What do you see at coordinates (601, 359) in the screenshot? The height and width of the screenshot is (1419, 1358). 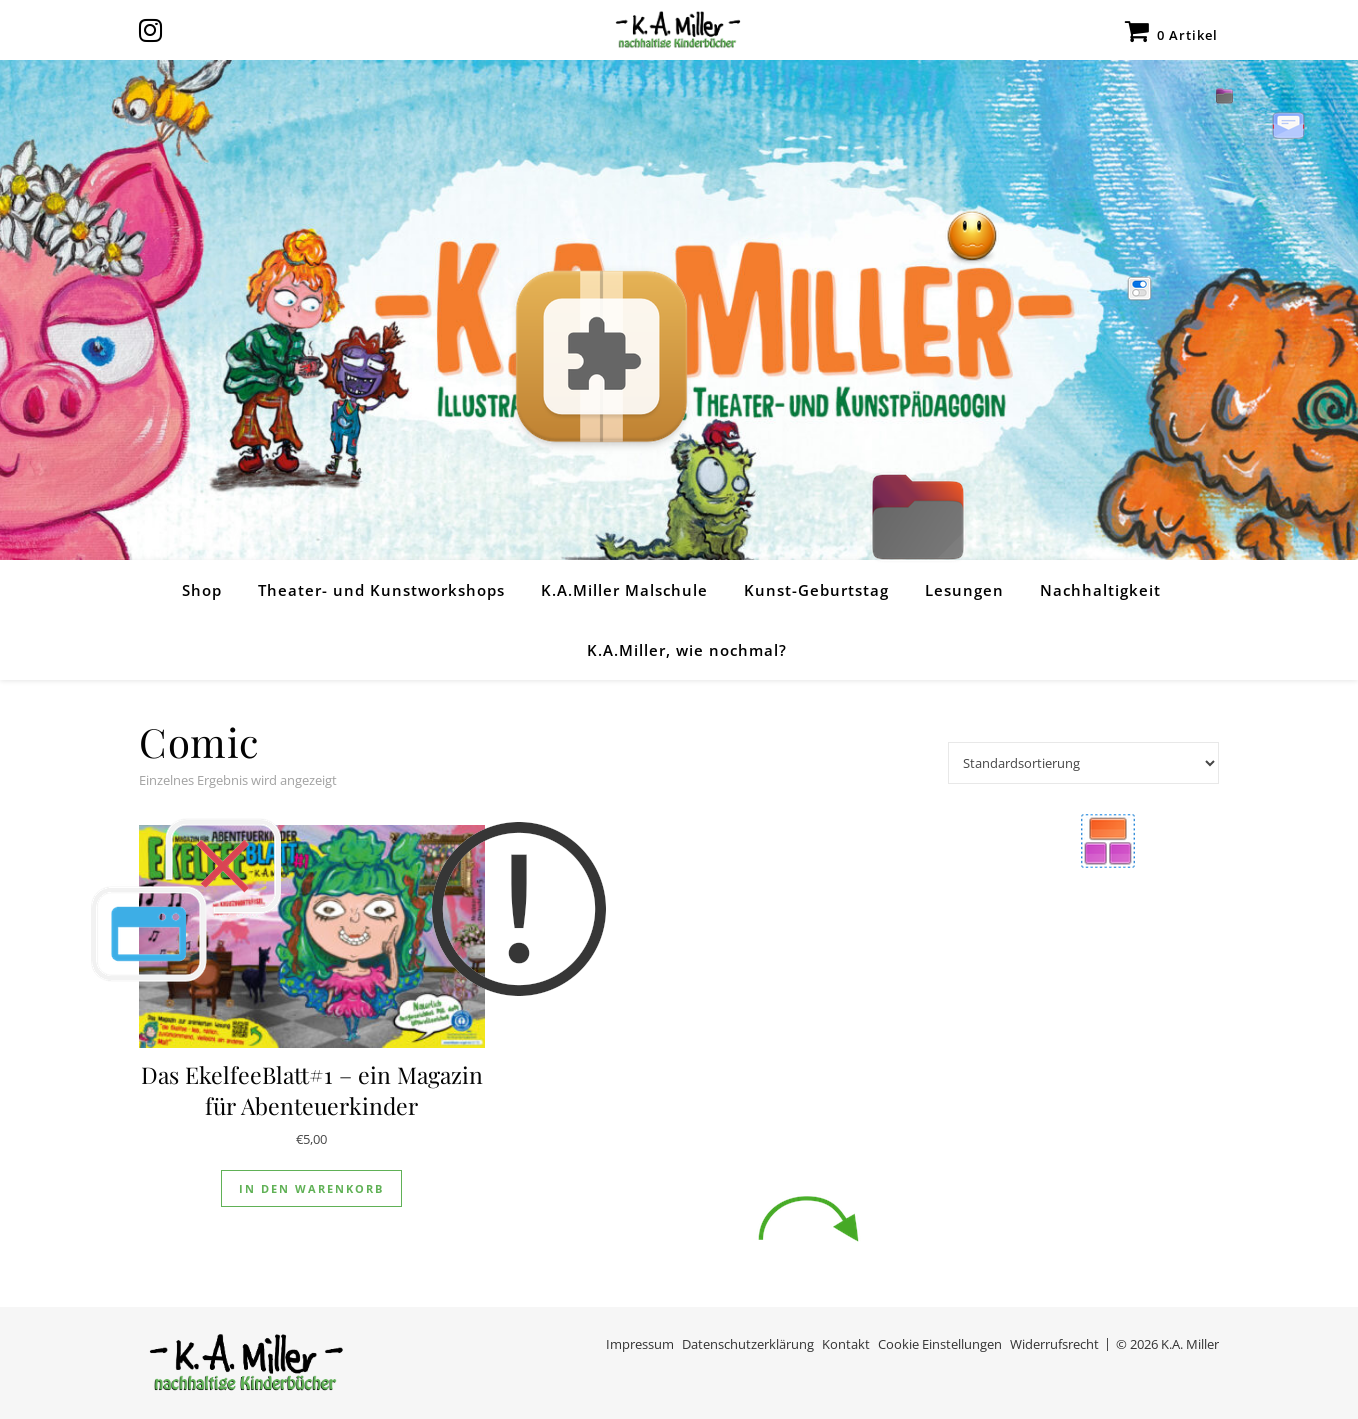 I see `system add-on or plugin file` at bounding box center [601, 359].